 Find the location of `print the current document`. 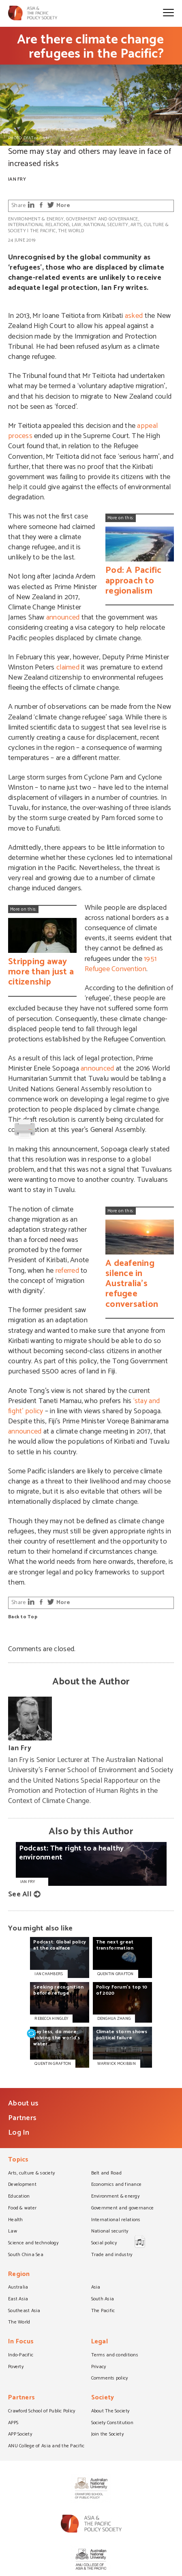

print the current document is located at coordinates (25, 1129).